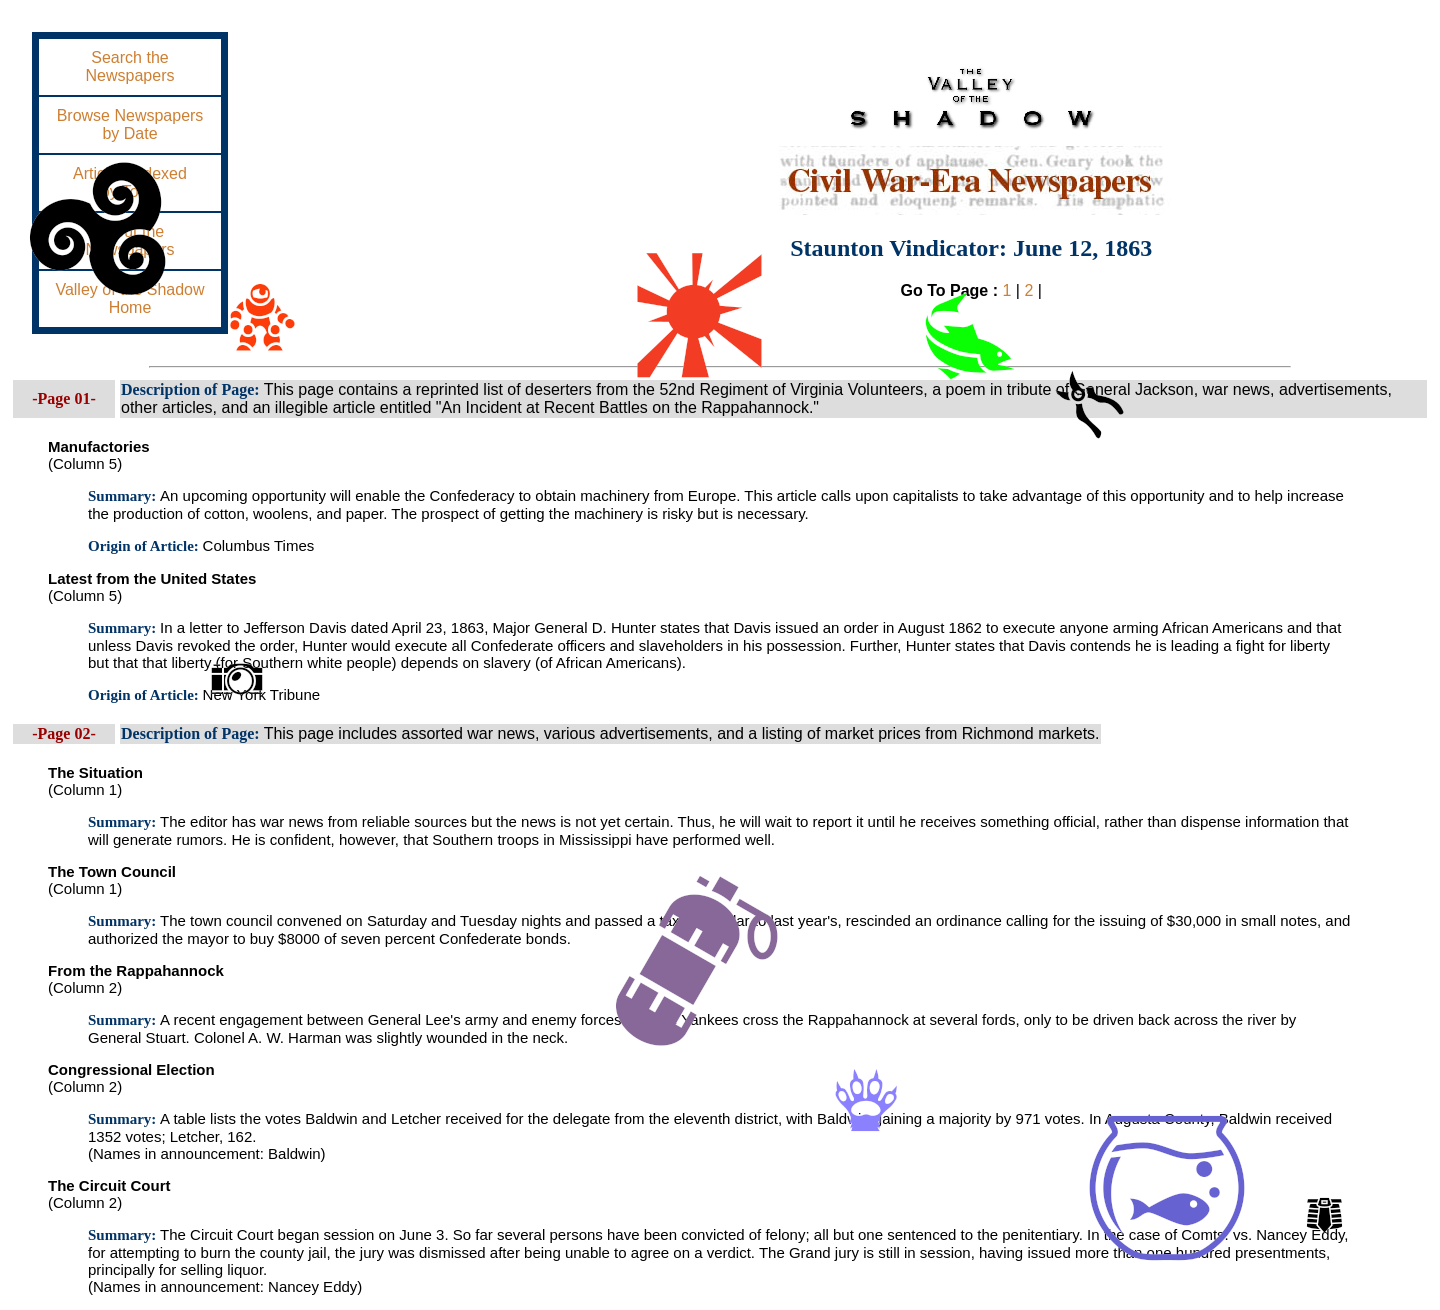 The width and height of the screenshot is (1440, 1310). I want to click on equip metal skirt armor piece, so click(1324, 1215).